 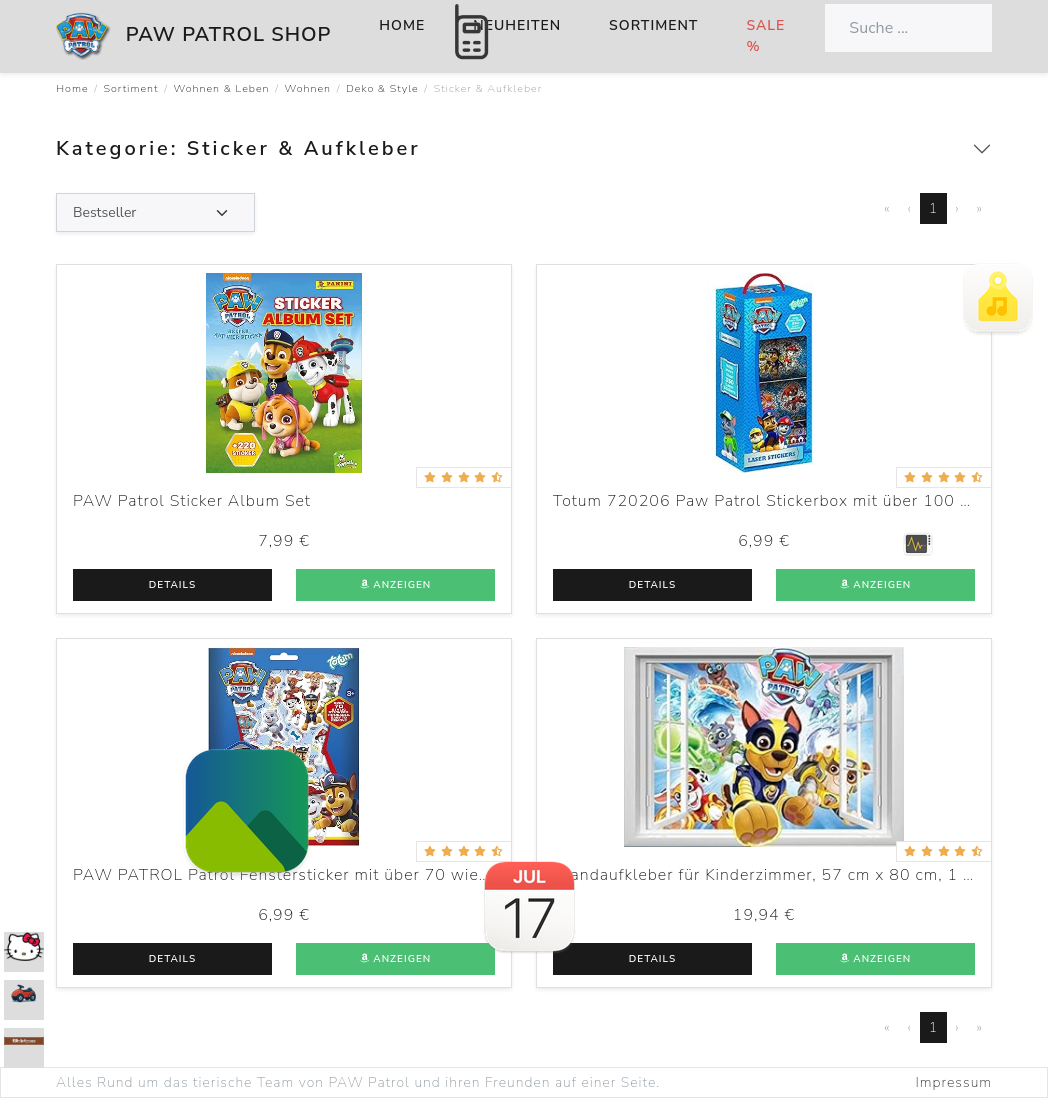 What do you see at coordinates (473, 33) in the screenshot?
I see `call using a landline or desk phone` at bounding box center [473, 33].